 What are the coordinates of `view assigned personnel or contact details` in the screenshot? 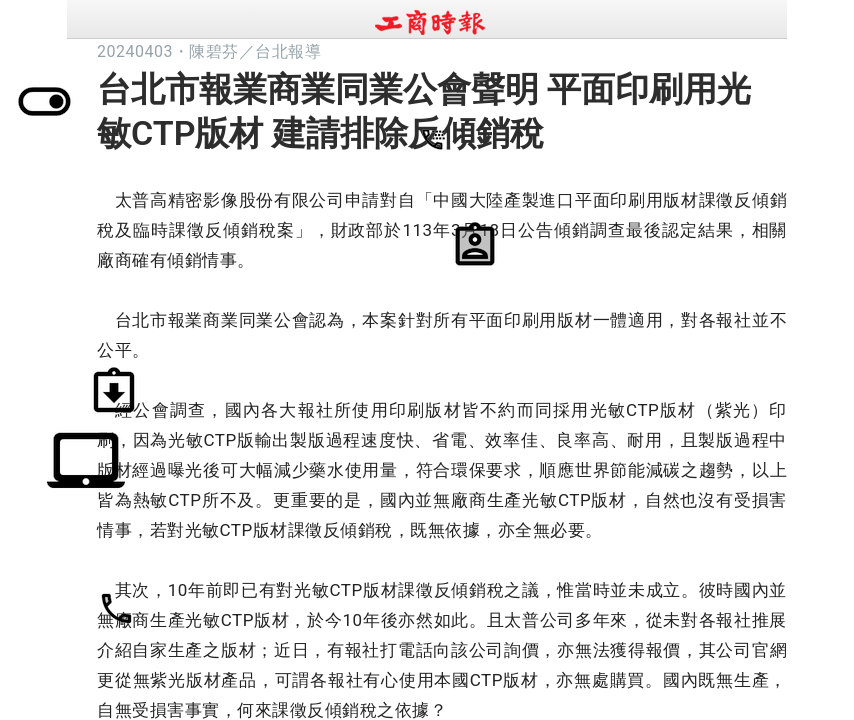 It's located at (475, 246).